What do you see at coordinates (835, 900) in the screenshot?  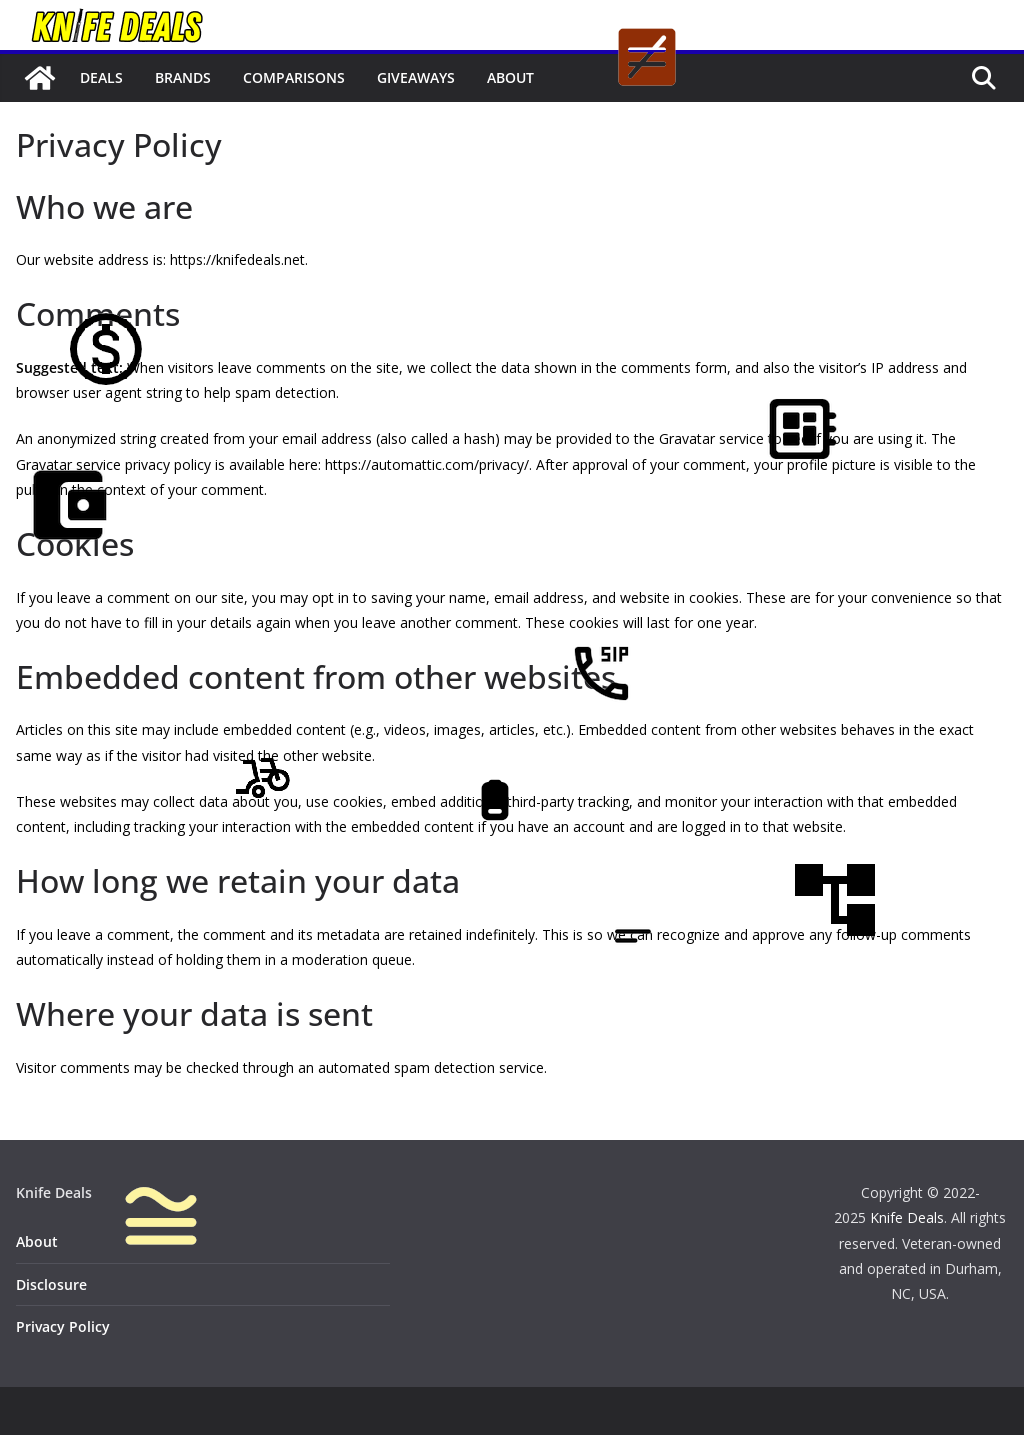 I see `view account hierarchy or organizational structure` at bounding box center [835, 900].